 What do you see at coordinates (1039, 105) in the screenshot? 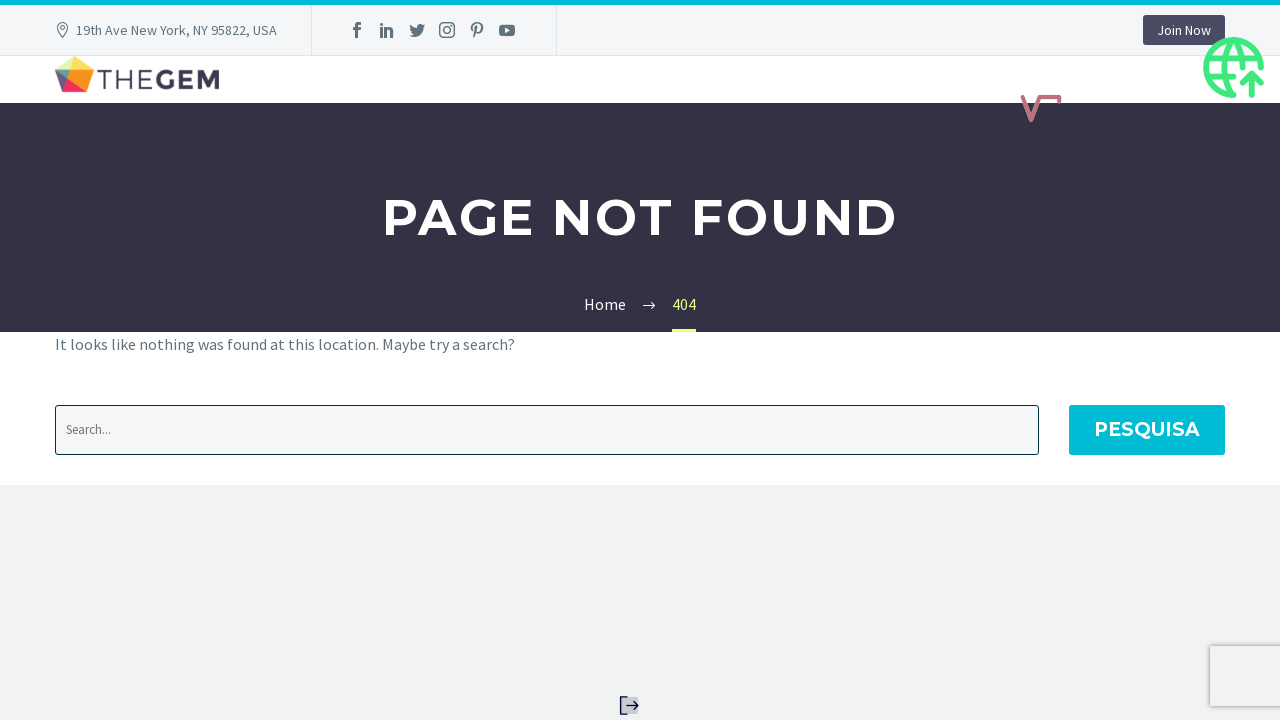
I see `insert square root symbol` at bounding box center [1039, 105].